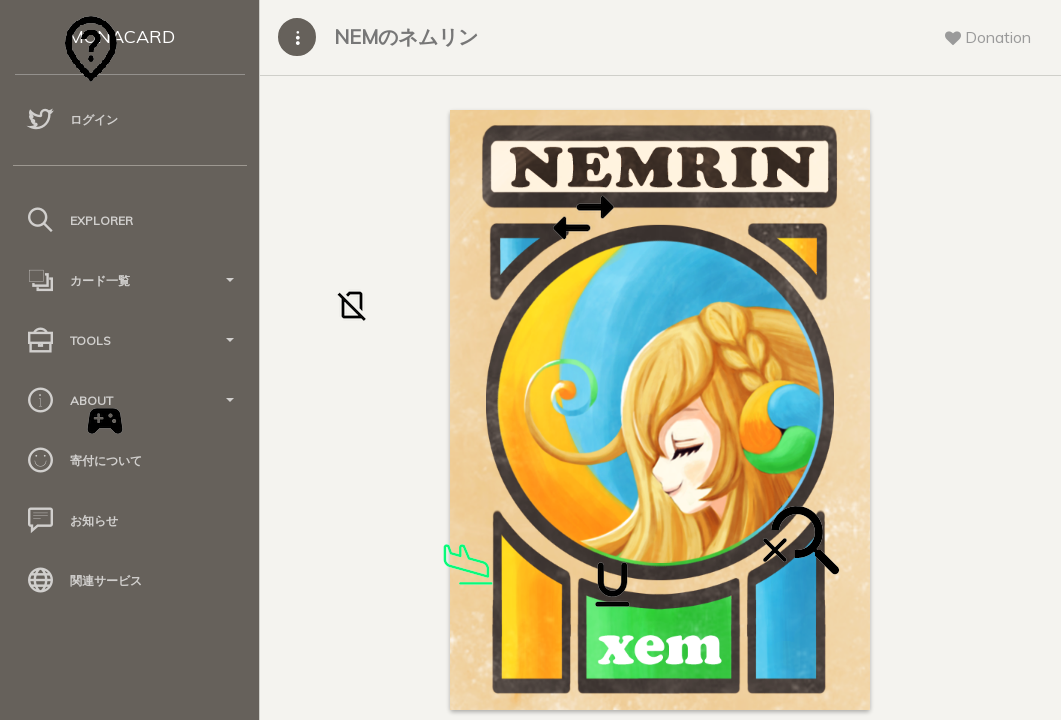 The image size is (1061, 720). Describe the element at coordinates (583, 217) in the screenshot. I see `swap or exchange items` at that location.